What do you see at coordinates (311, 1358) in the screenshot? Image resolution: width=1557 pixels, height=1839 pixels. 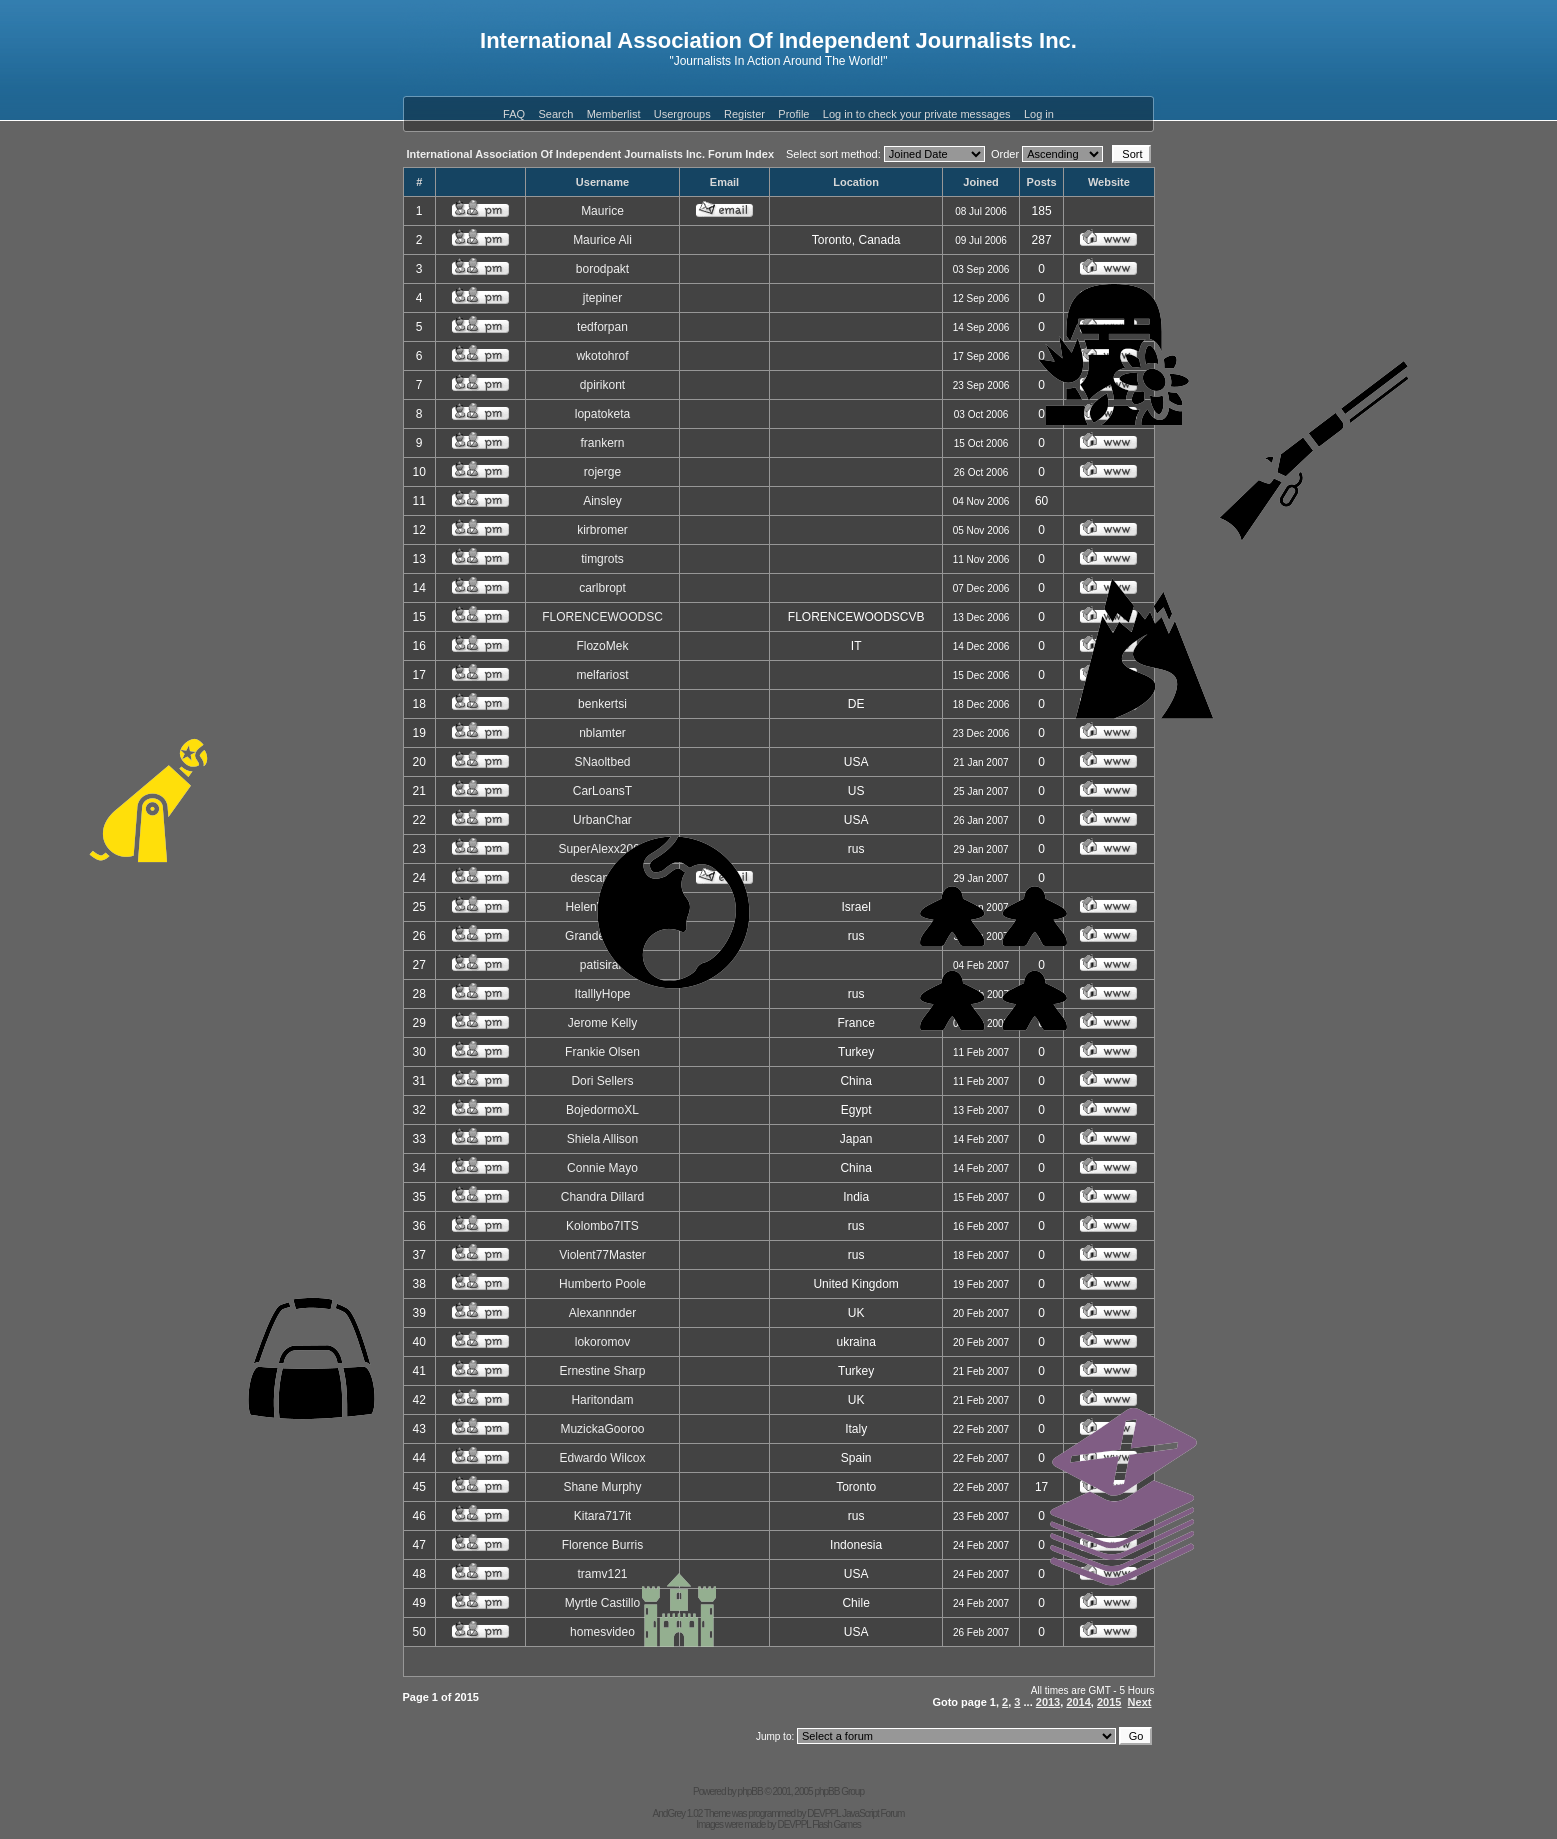 I see `access gym or fitness features` at bounding box center [311, 1358].